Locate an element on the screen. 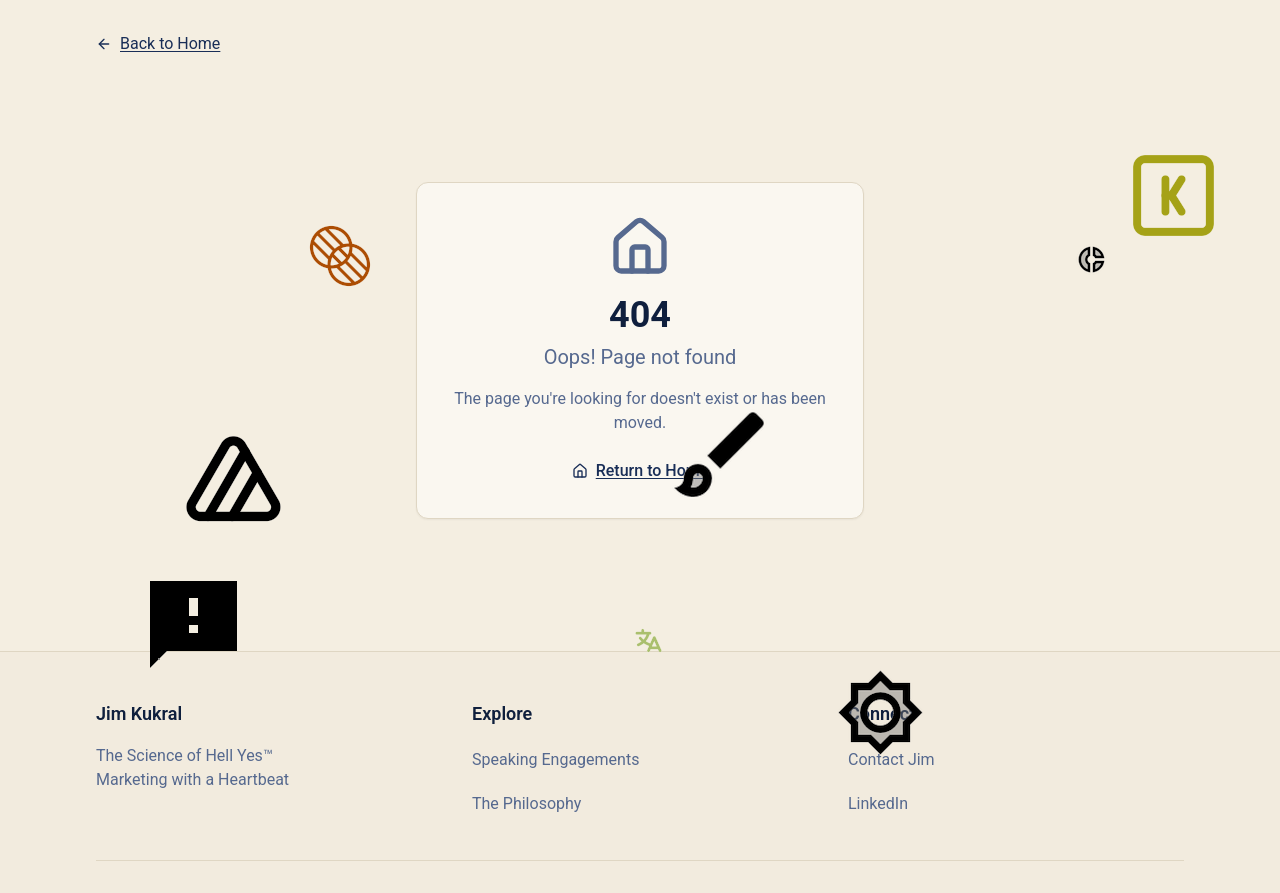 The image size is (1280, 893). access drawing or painting tools is located at coordinates (721, 454).